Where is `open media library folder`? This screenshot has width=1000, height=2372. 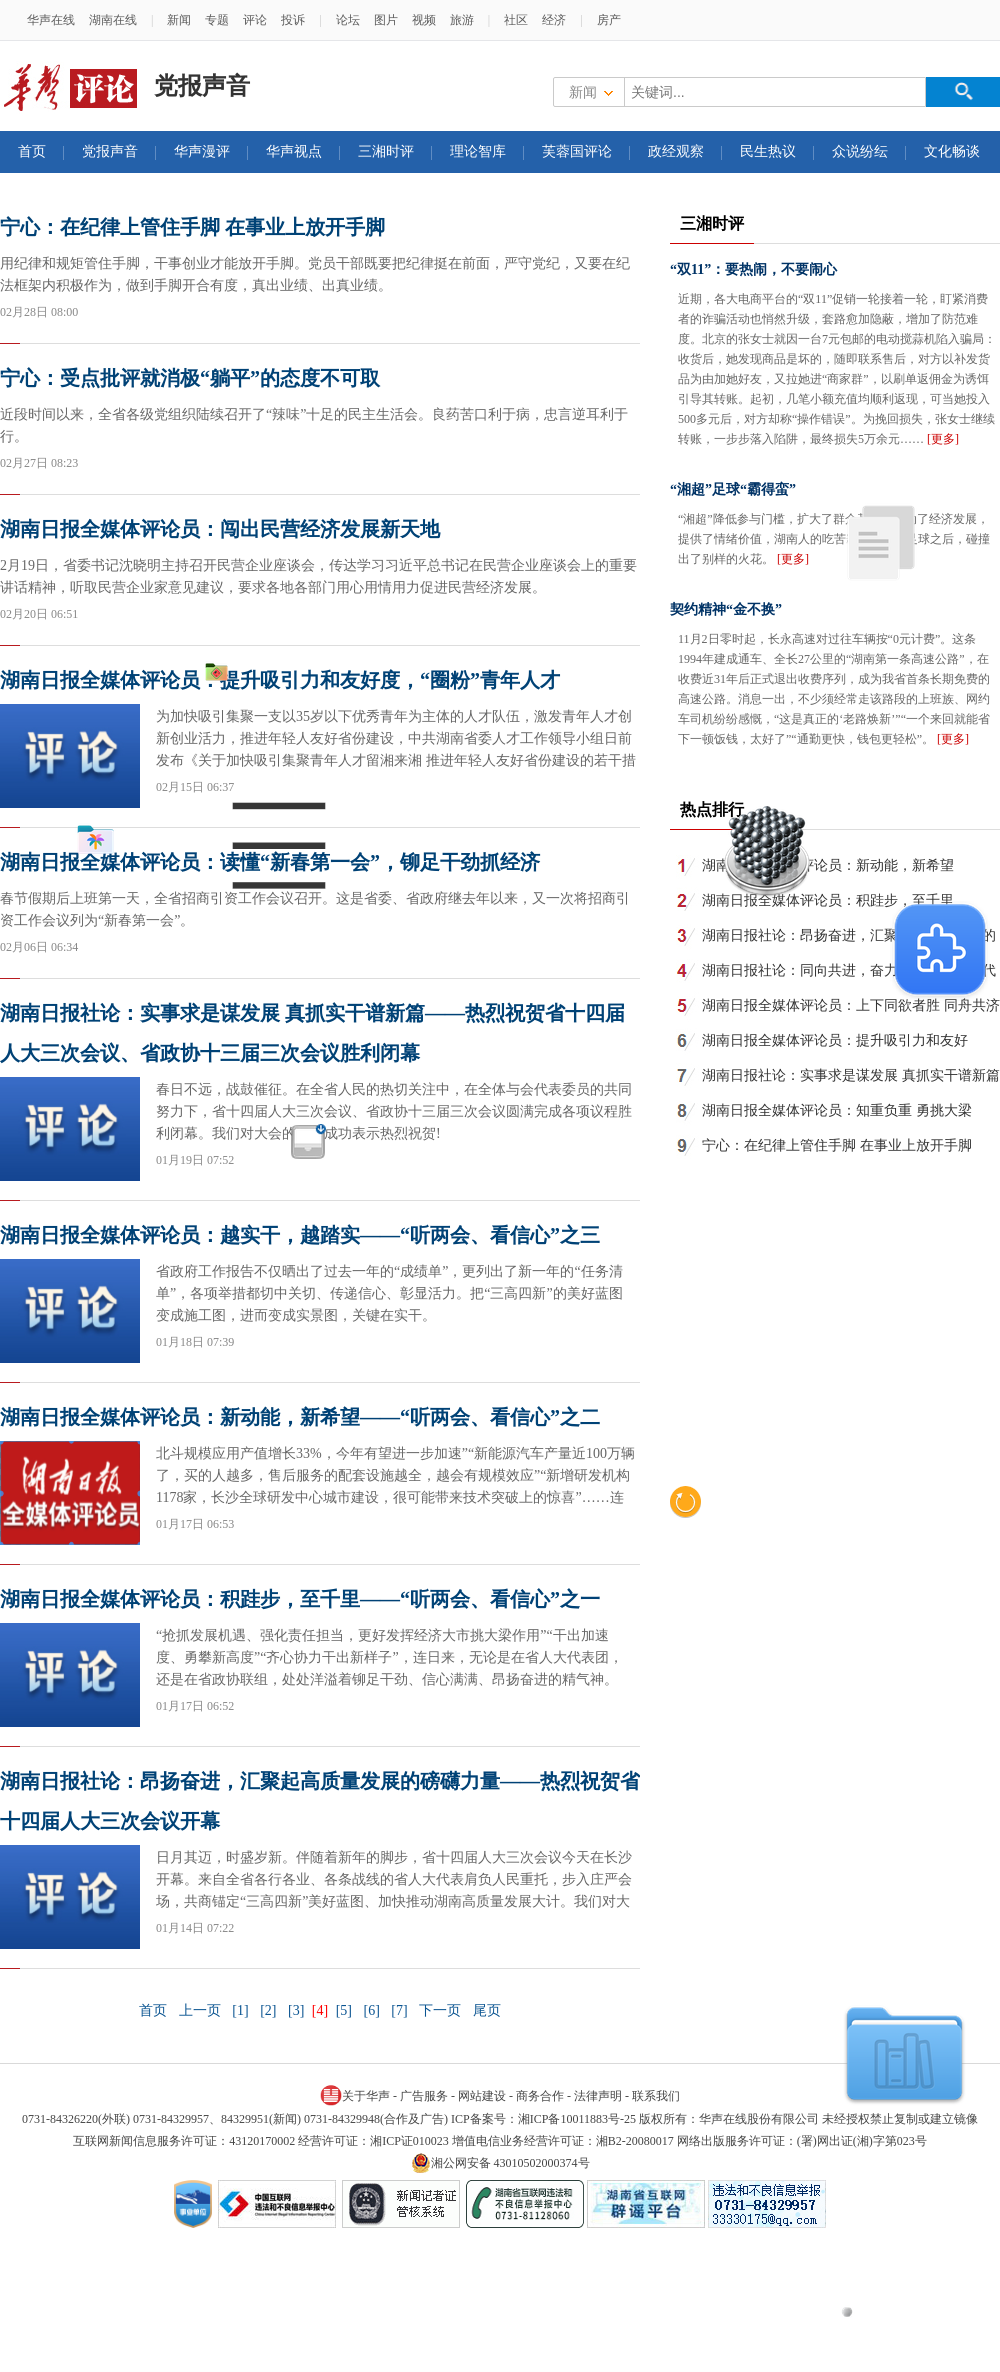 open media library folder is located at coordinates (904, 2053).